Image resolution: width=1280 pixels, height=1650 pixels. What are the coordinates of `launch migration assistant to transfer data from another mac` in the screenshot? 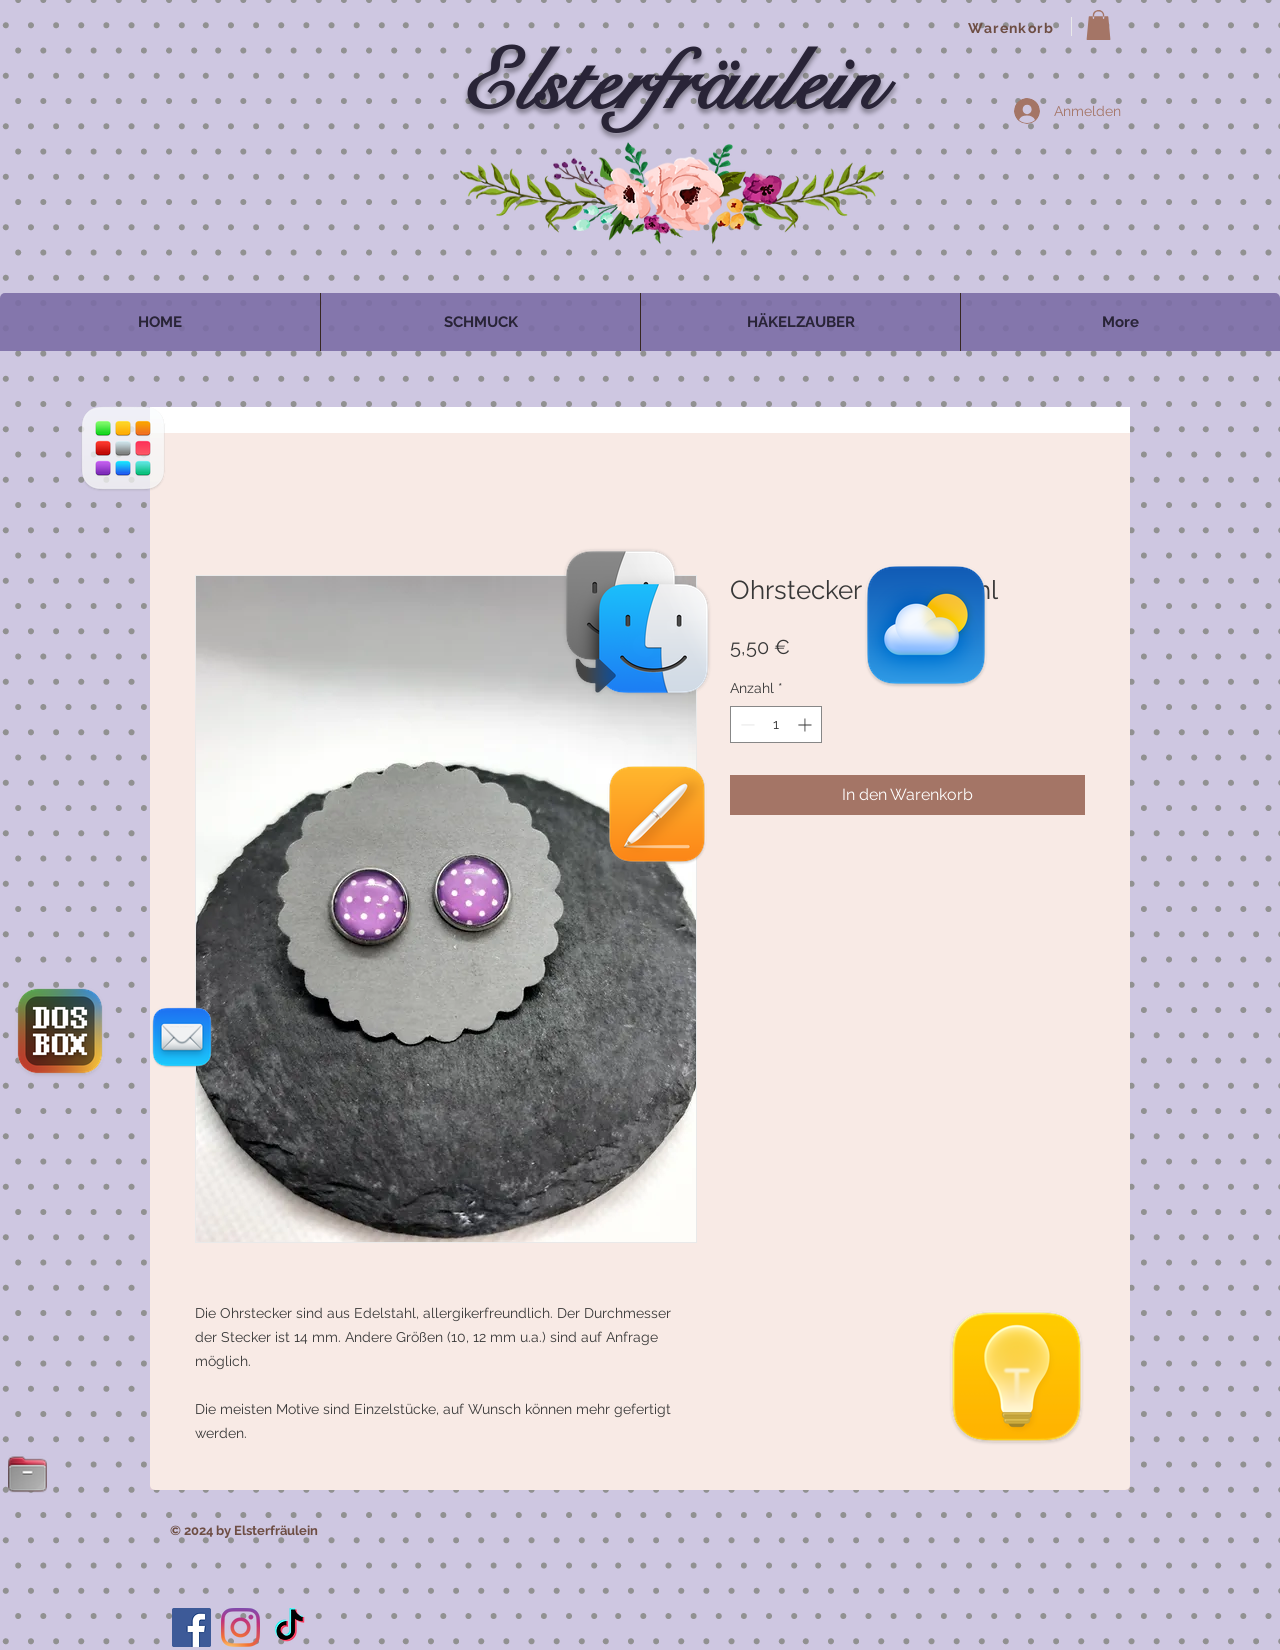 It's located at (637, 622).